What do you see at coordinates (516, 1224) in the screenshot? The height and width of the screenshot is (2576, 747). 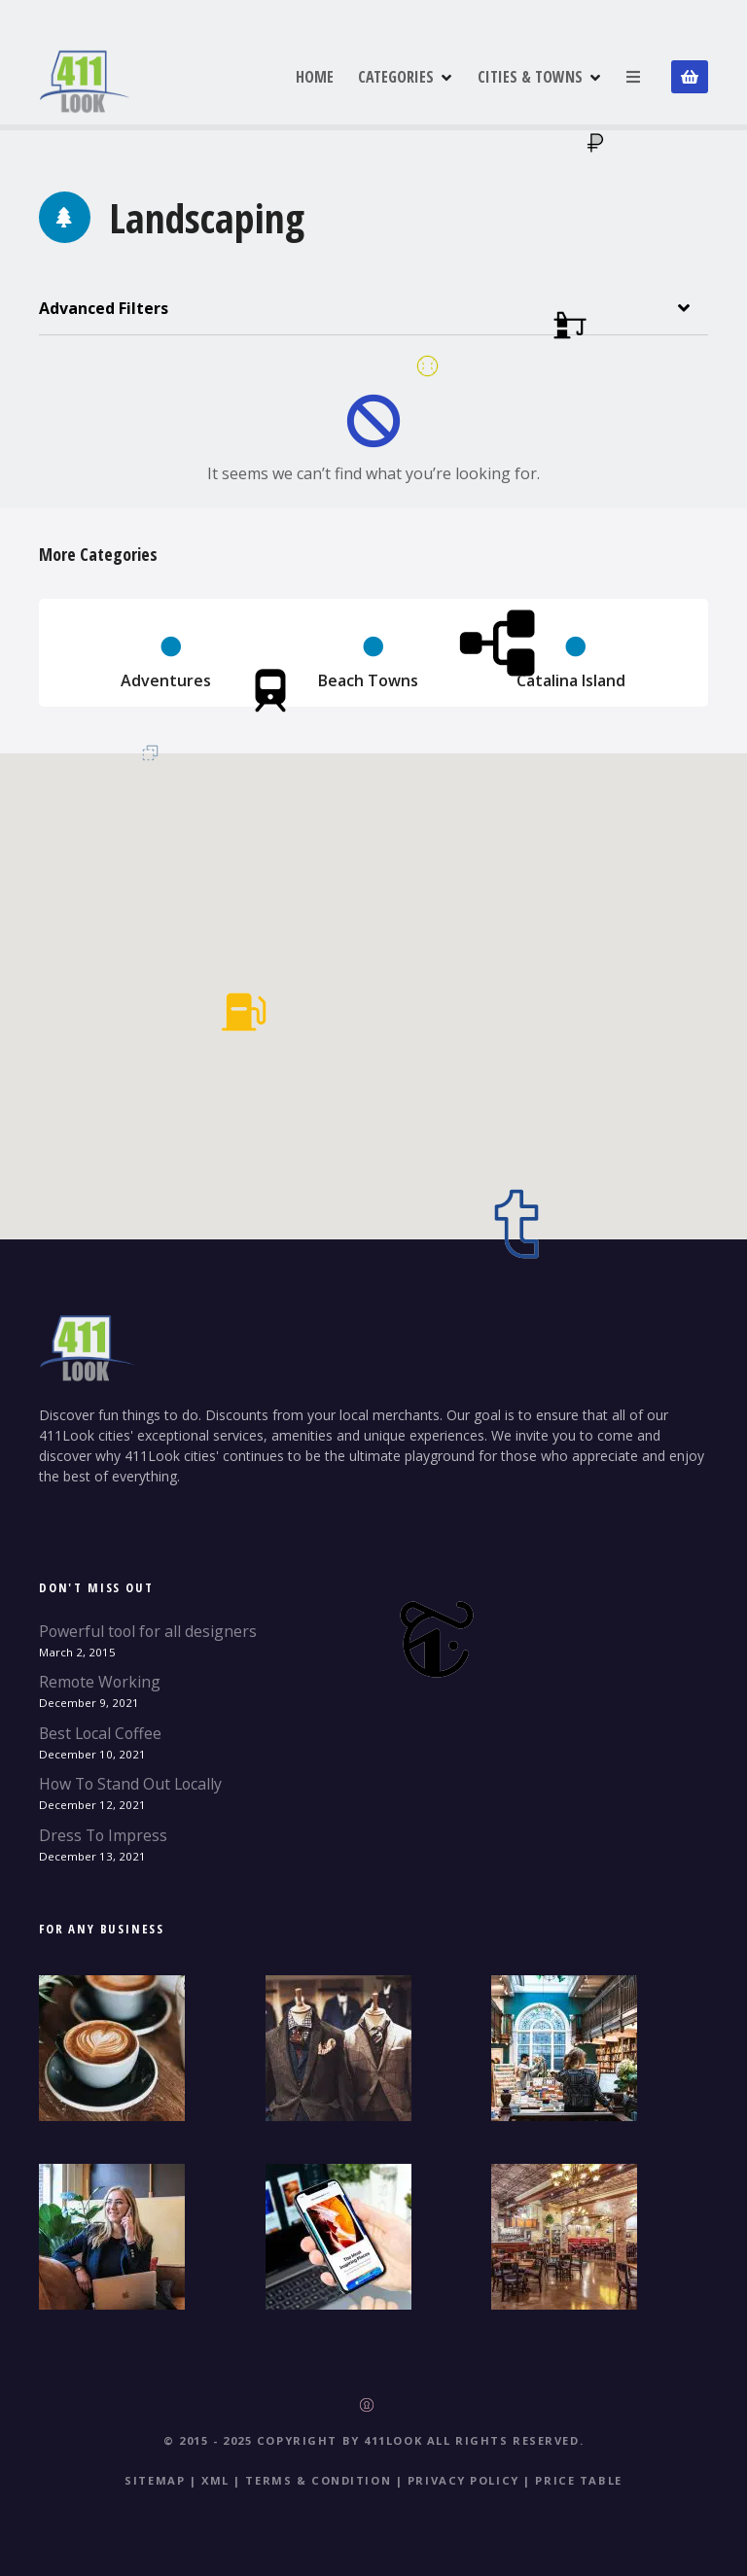 I see `open Tumblr app` at bounding box center [516, 1224].